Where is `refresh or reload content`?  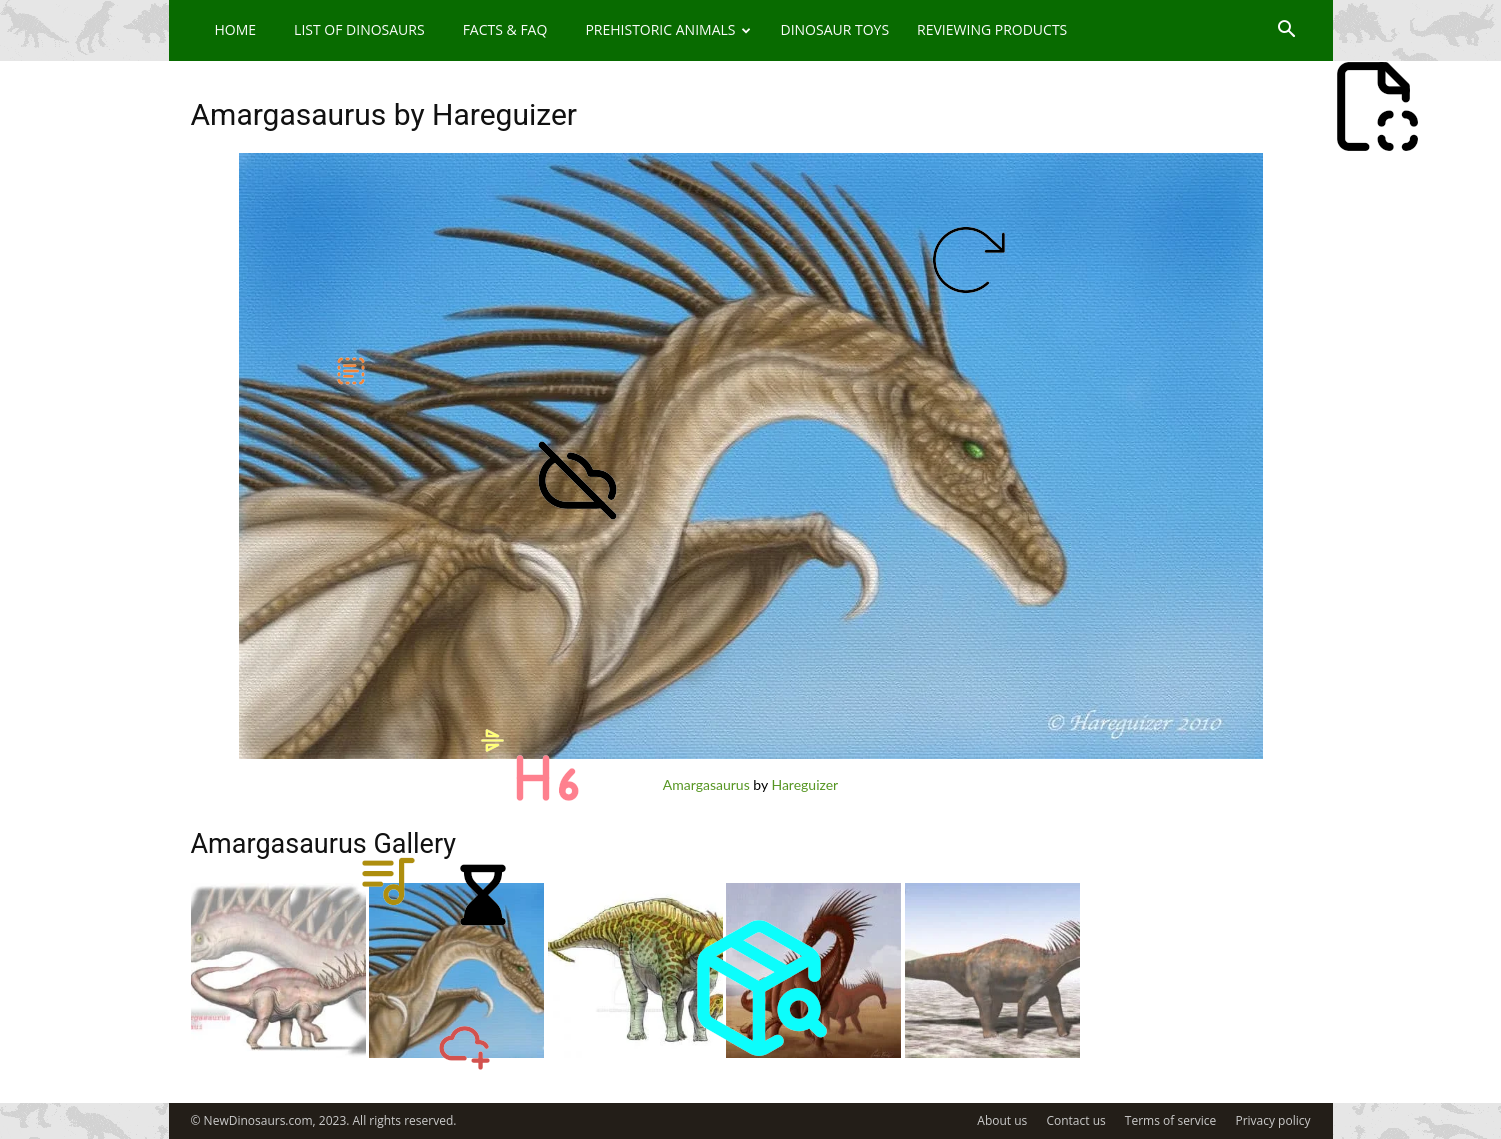
refresh or reload content is located at coordinates (966, 260).